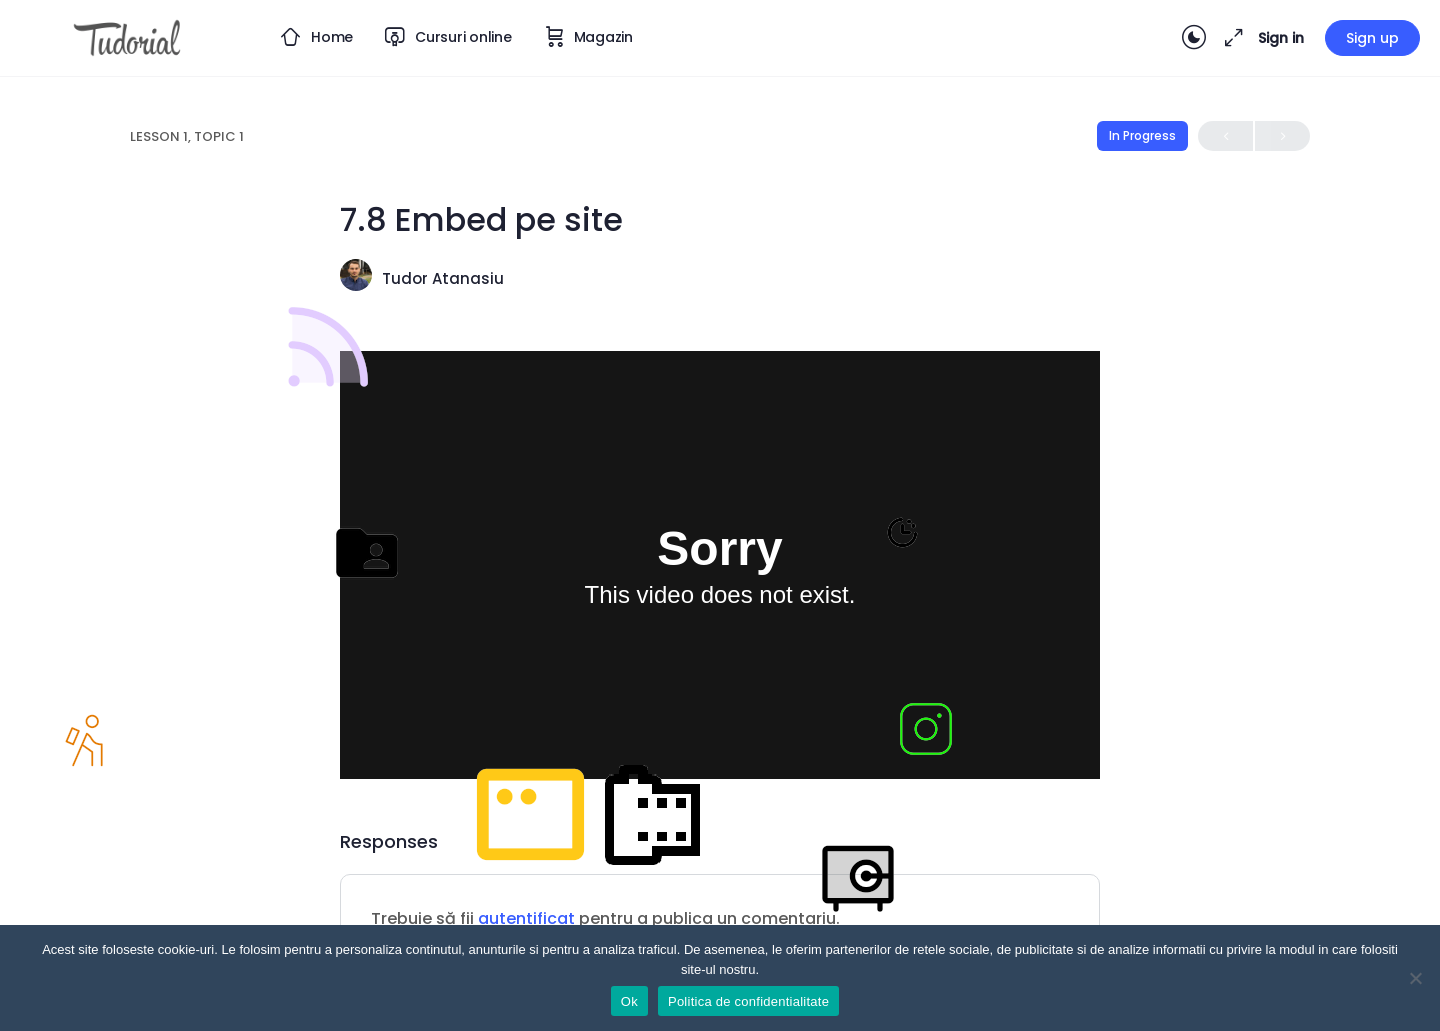  I want to click on view photos from camera roll, so click(652, 817).